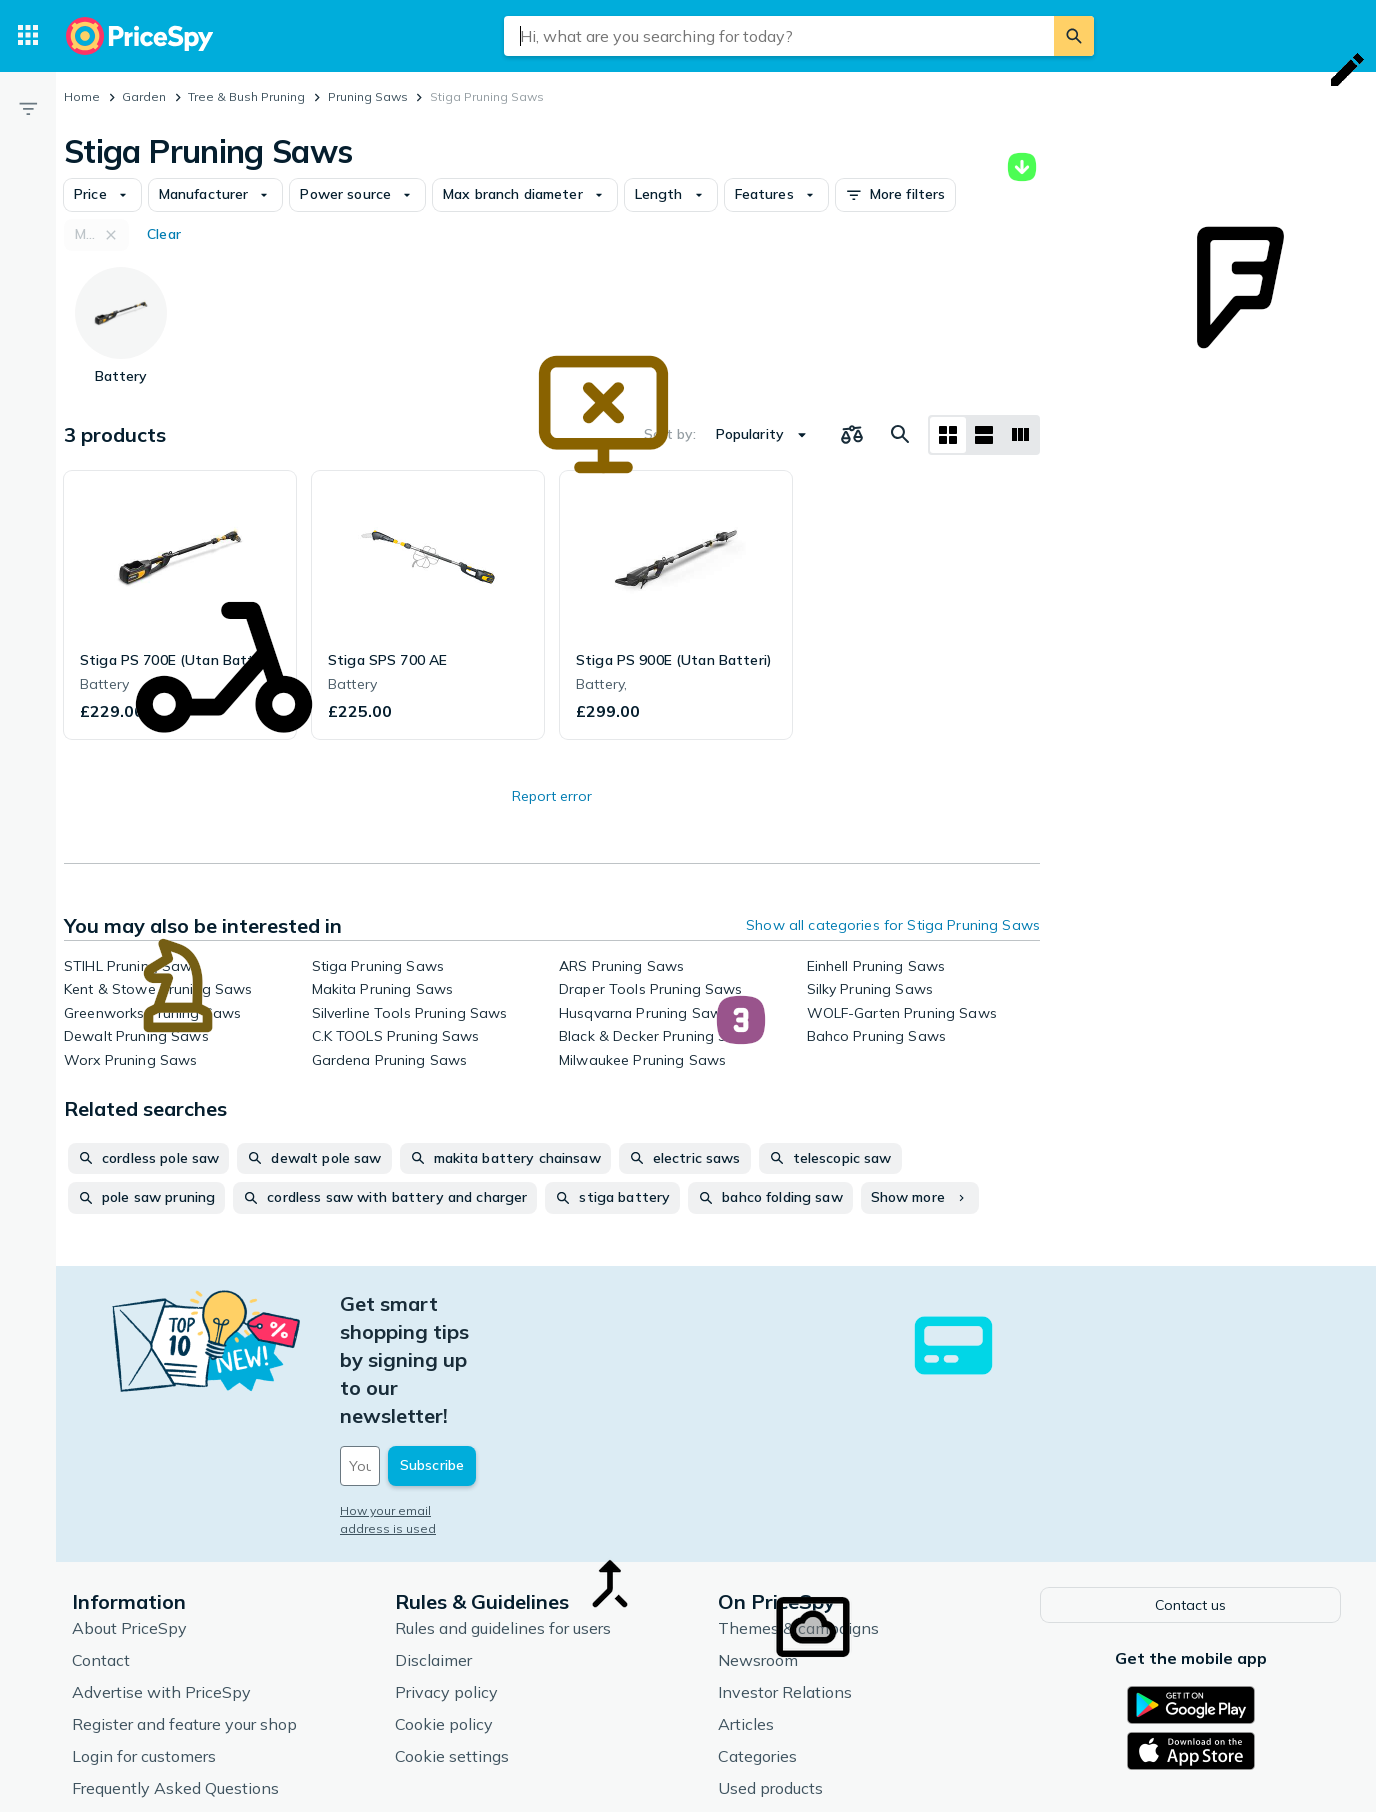  What do you see at coordinates (953, 1345) in the screenshot?
I see `indicates pager or beeper device` at bounding box center [953, 1345].